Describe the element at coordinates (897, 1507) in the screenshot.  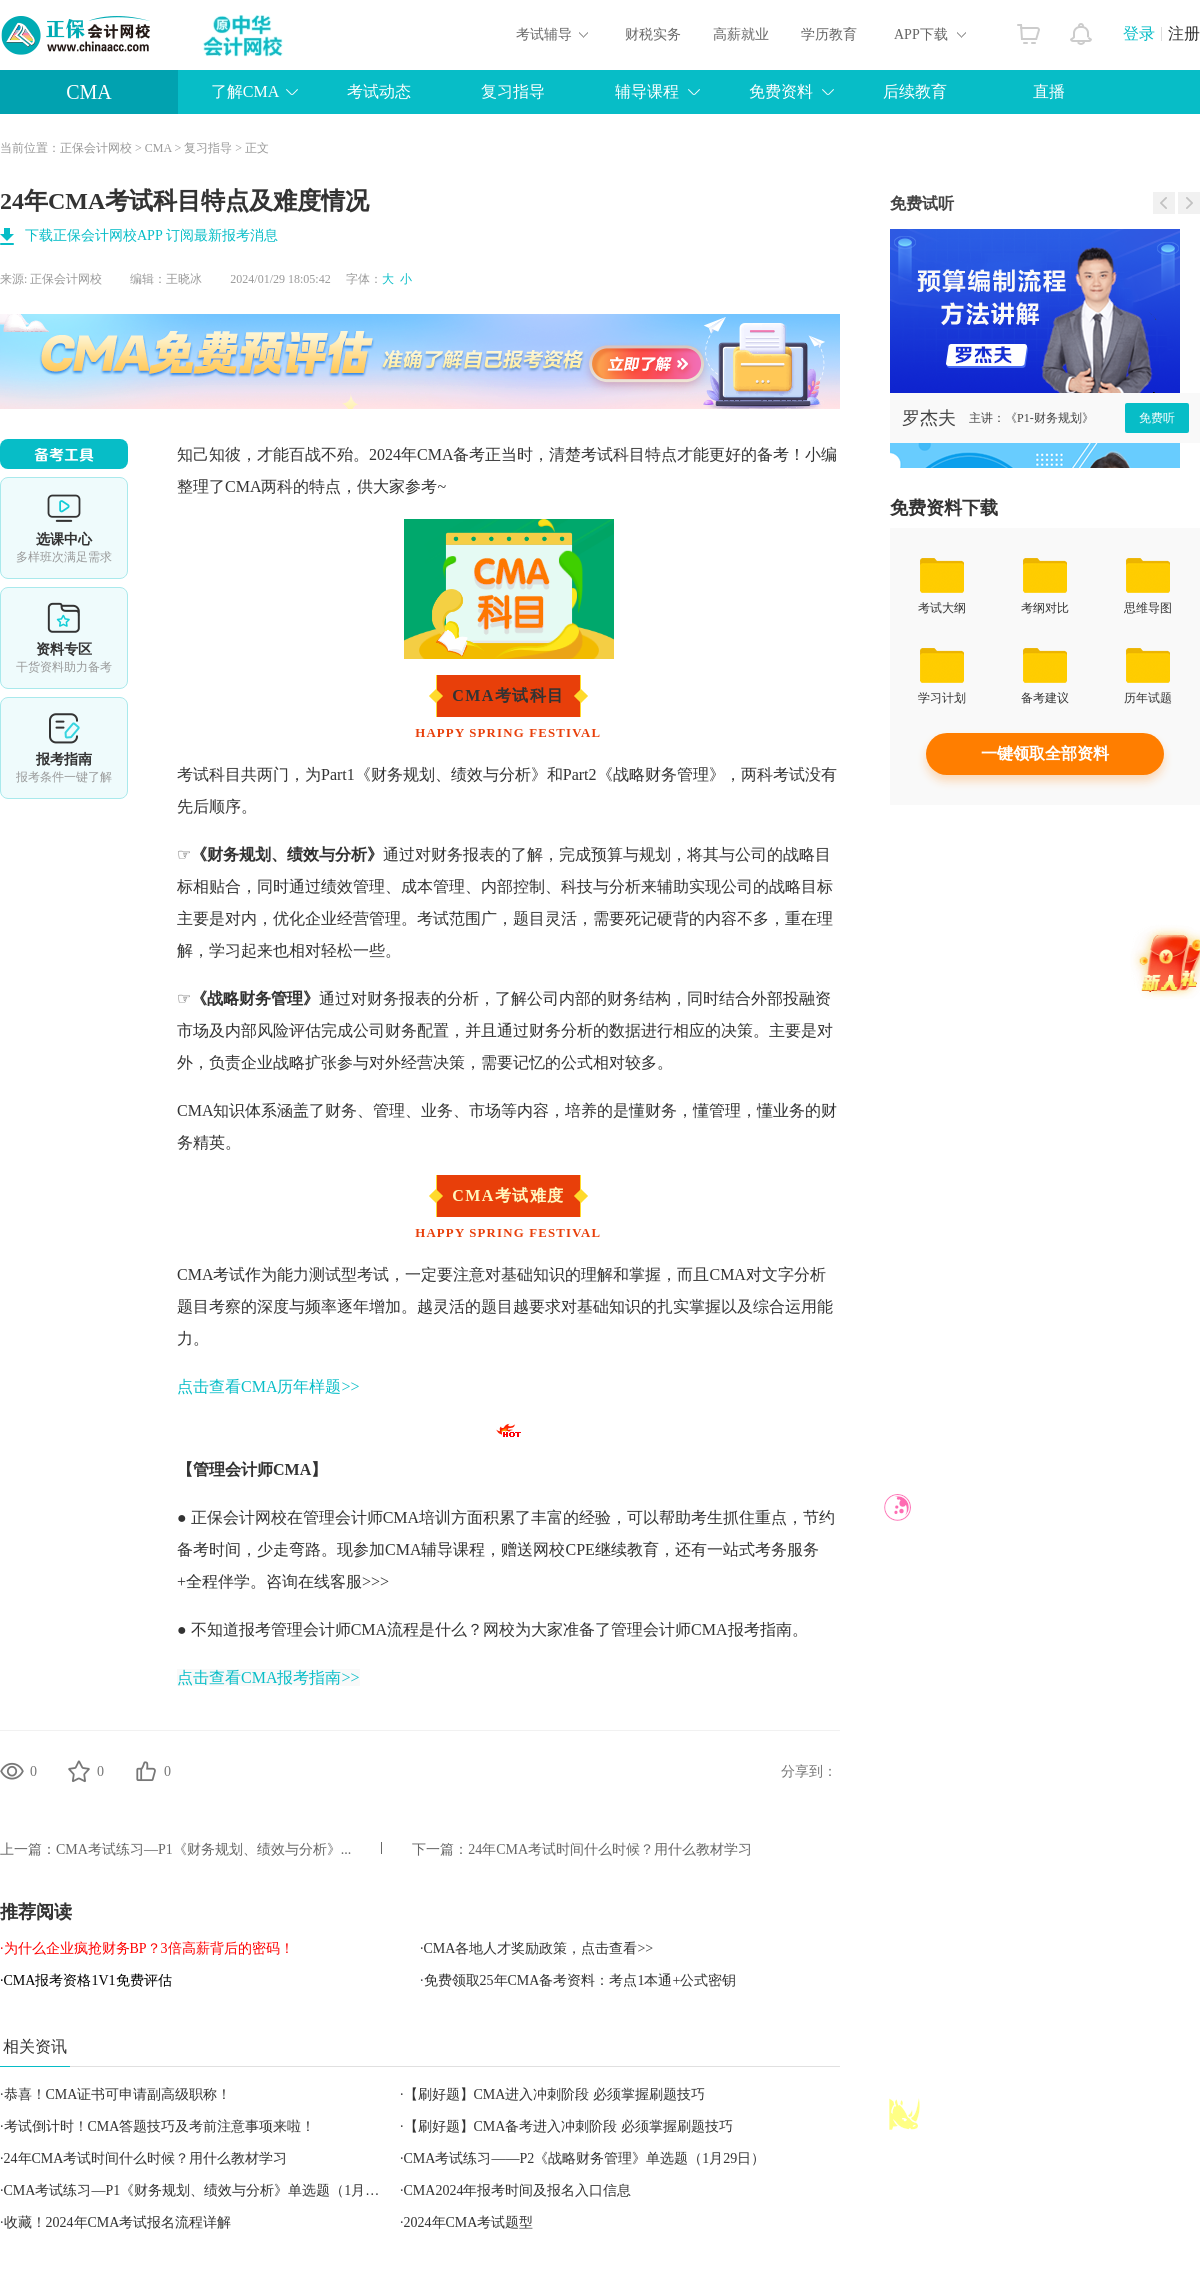
I see `select the 8-ball in a pool or billiards game` at that location.